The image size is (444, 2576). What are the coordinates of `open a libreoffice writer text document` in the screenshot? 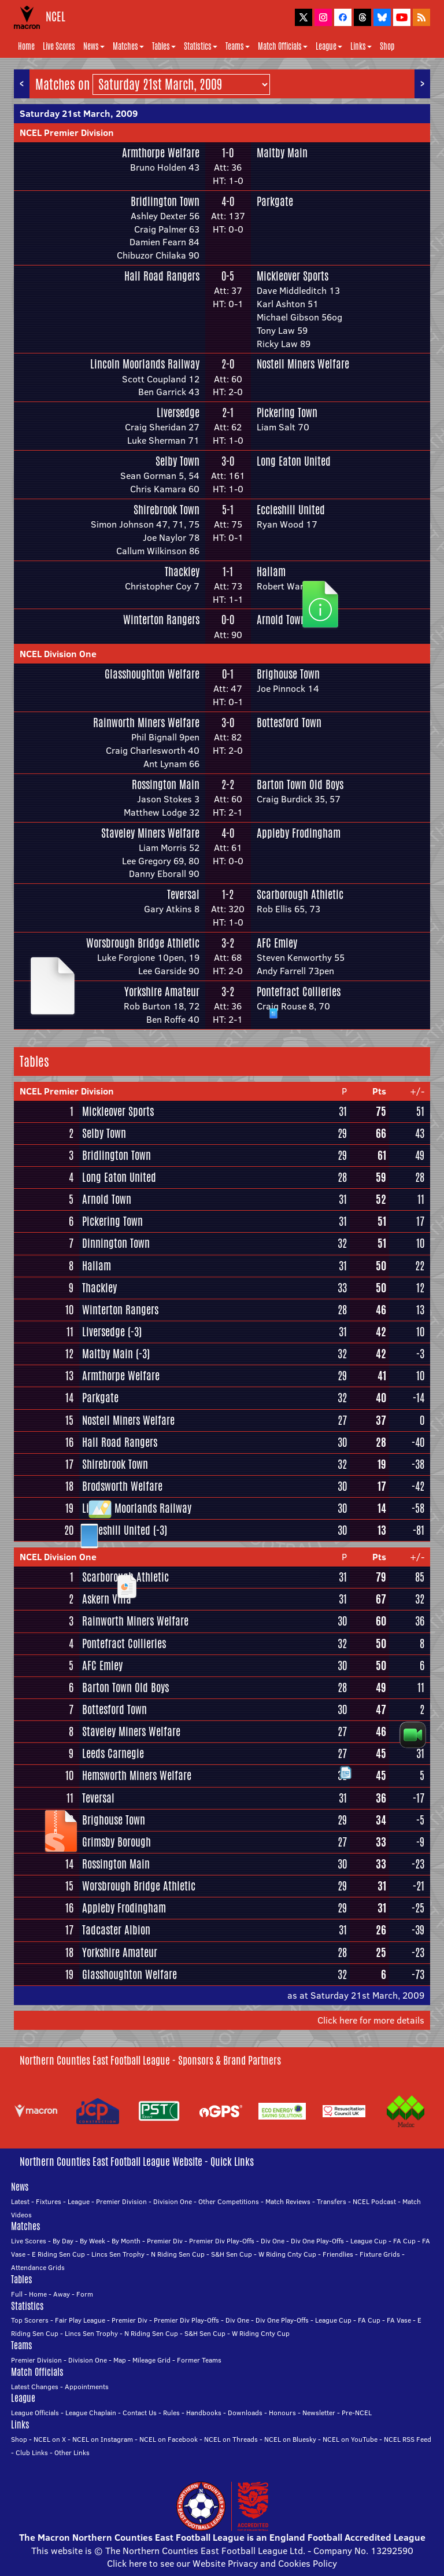 It's located at (346, 1772).